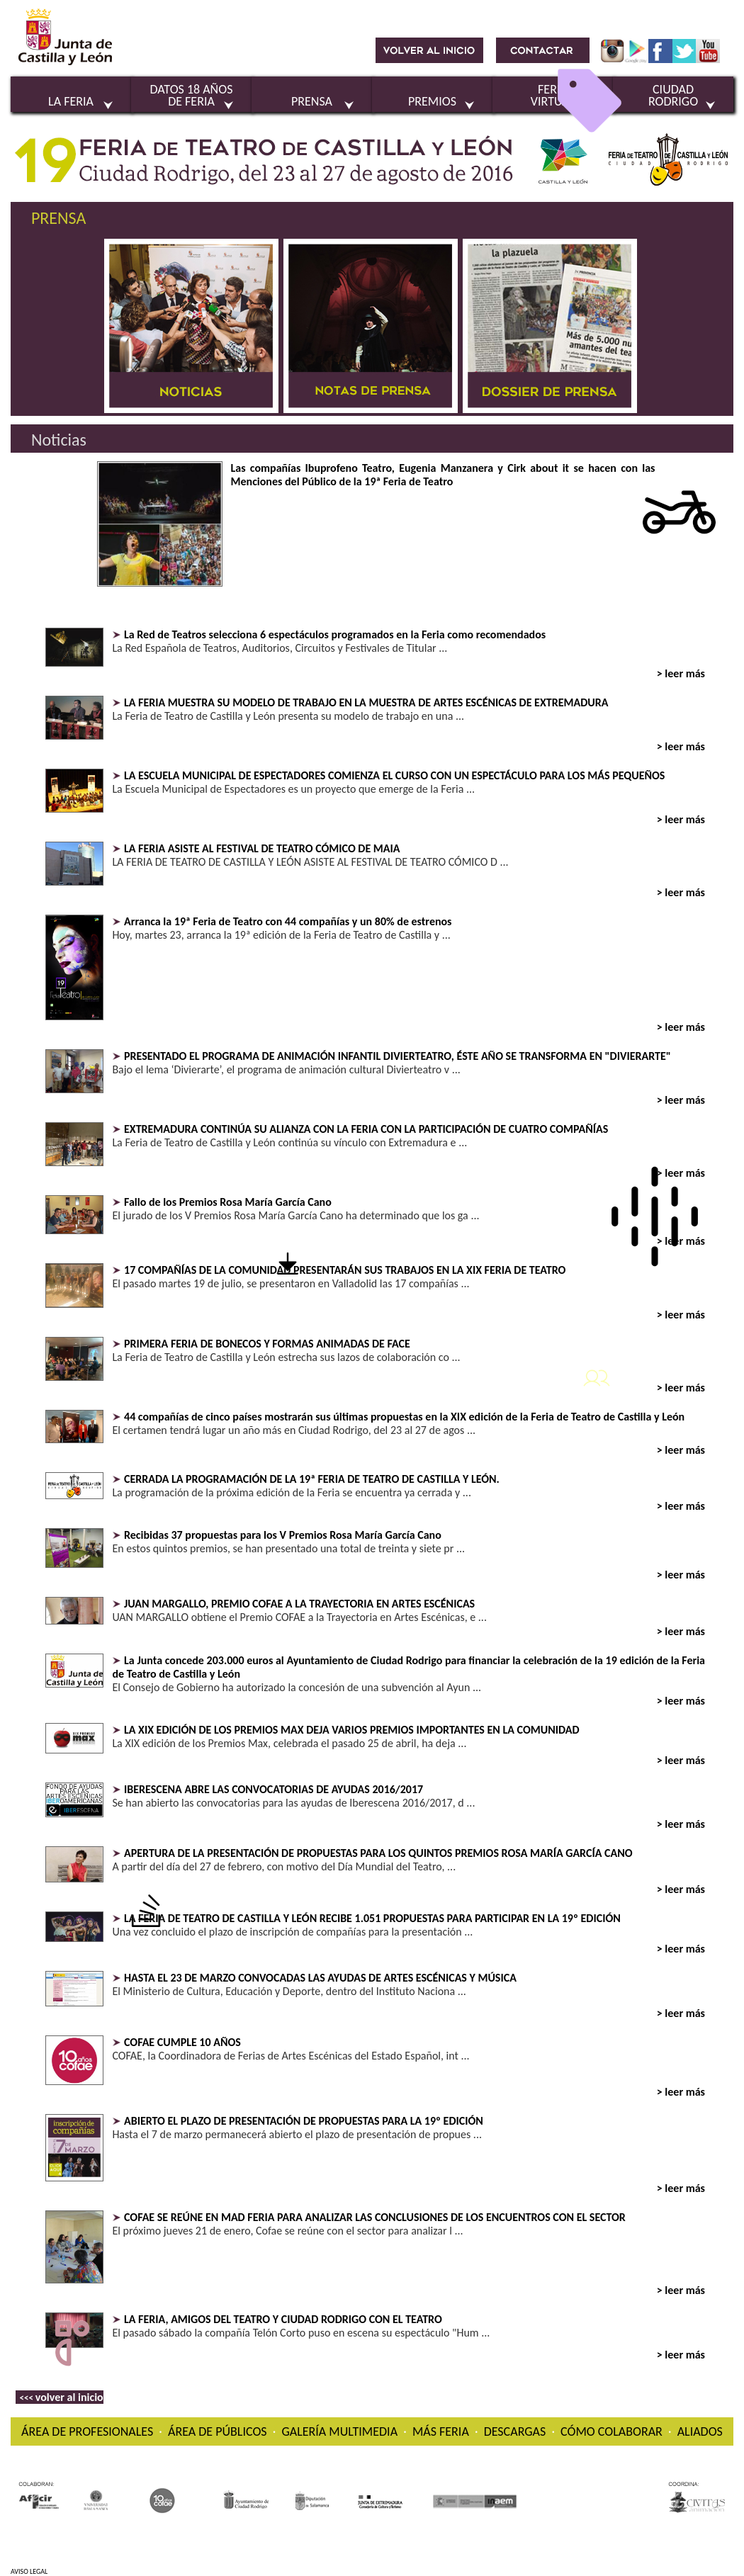 The image size is (744, 2576). What do you see at coordinates (71, 2343) in the screenshot?
I see `radix ui component library logo` at bounding box center [71, 2343].